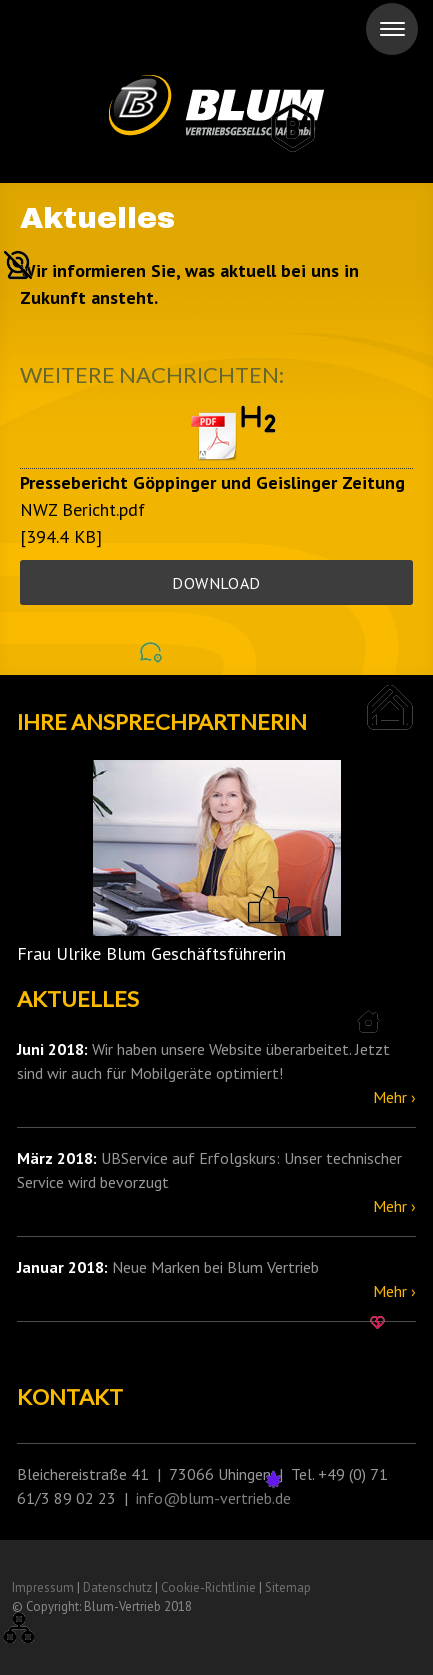 Image resolution: width=433 pixels, height=1675 pixels. I want to click on pin a conversation to a location, so click(150, 651).